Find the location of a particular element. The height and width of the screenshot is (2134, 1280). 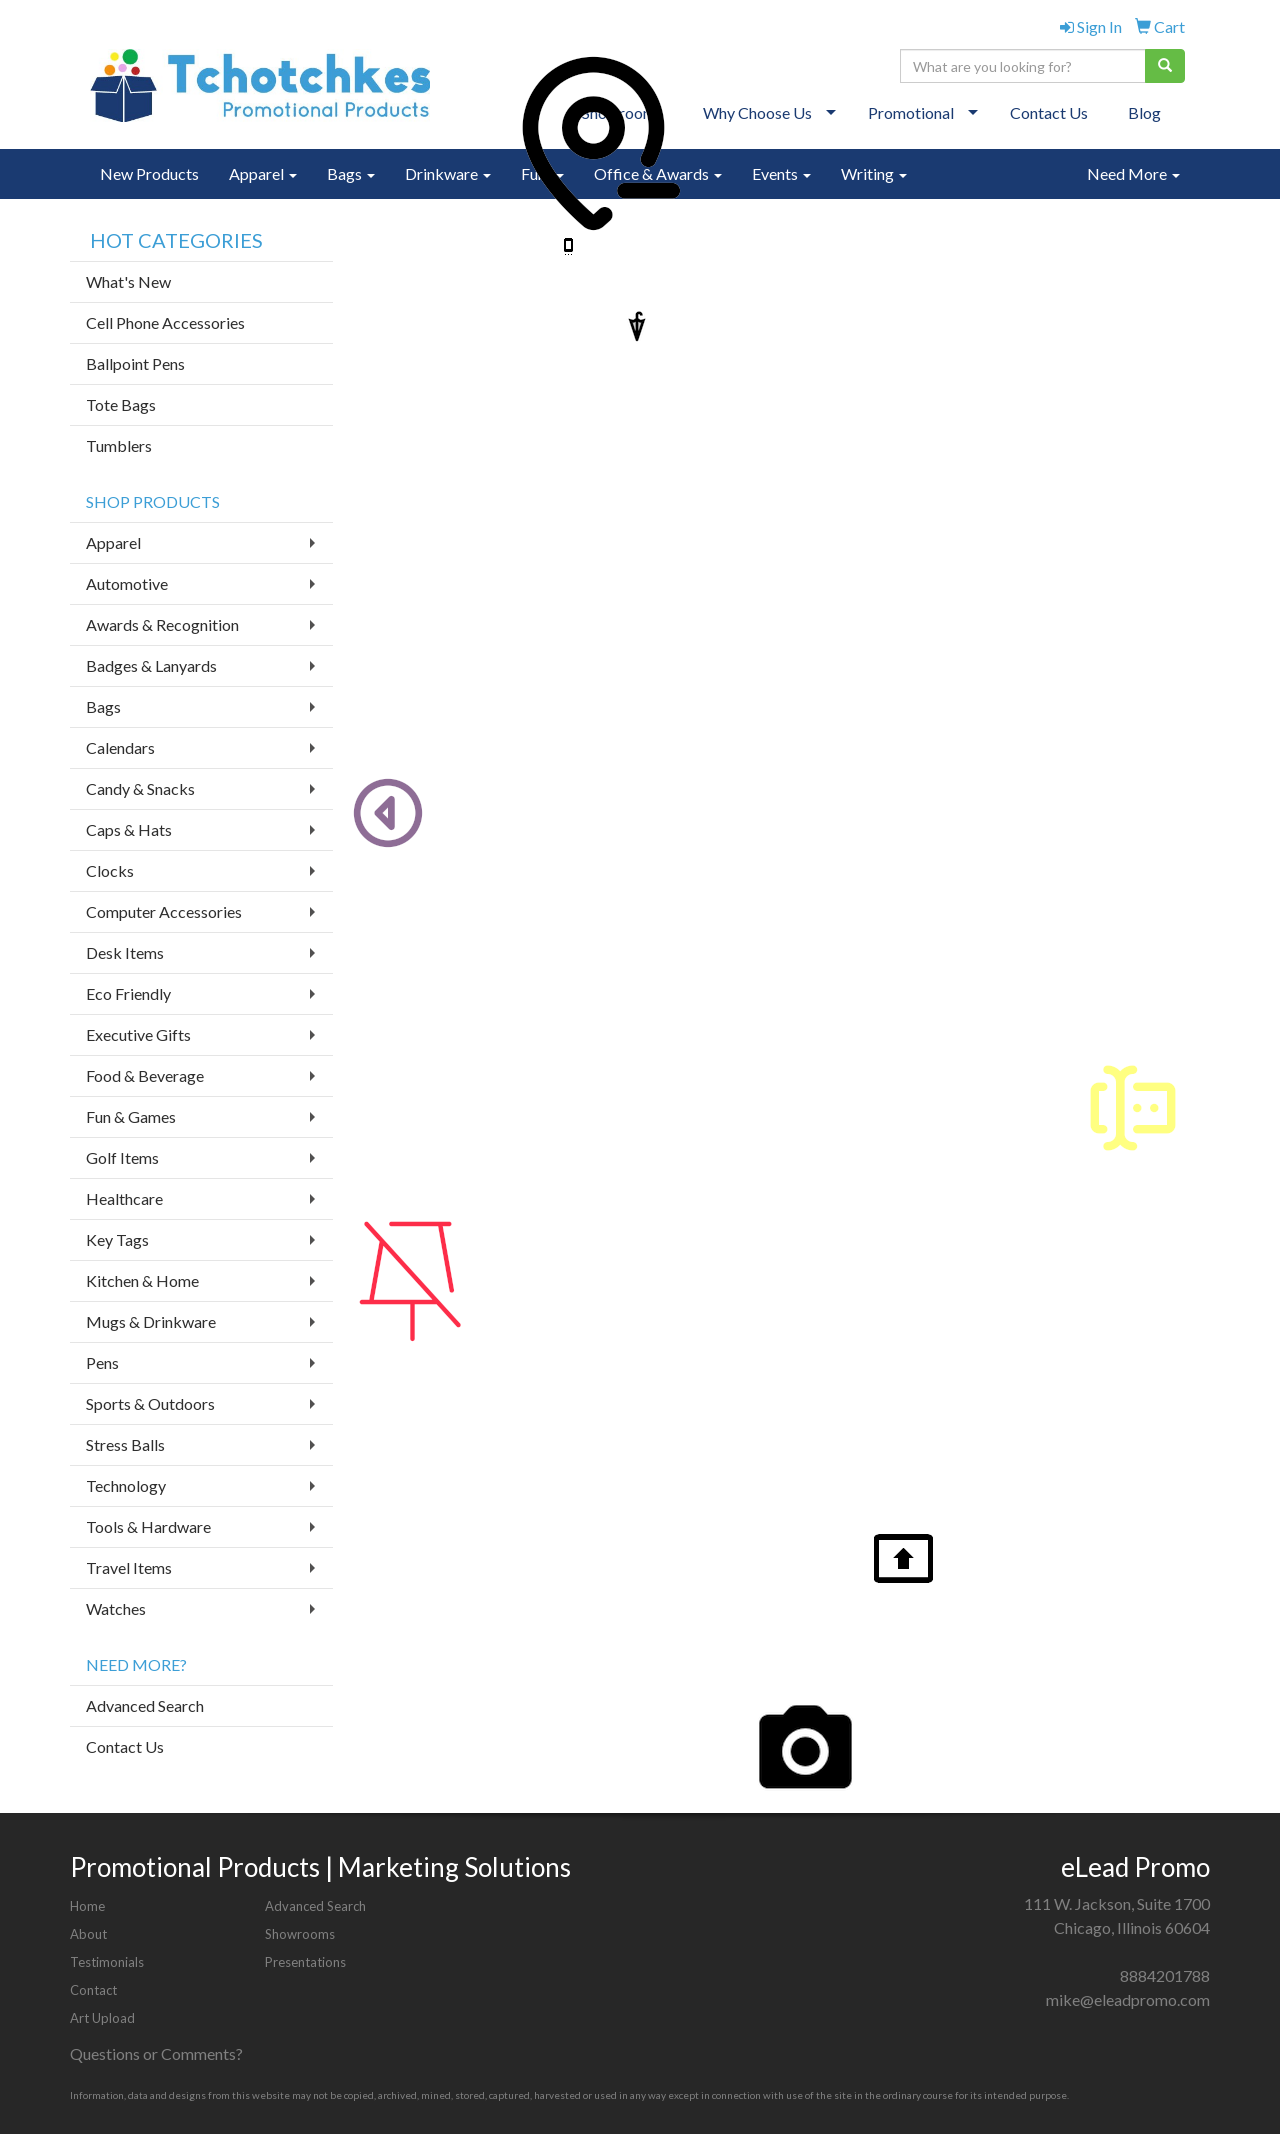

access mobile device settings is located at coordinates (568, 246).